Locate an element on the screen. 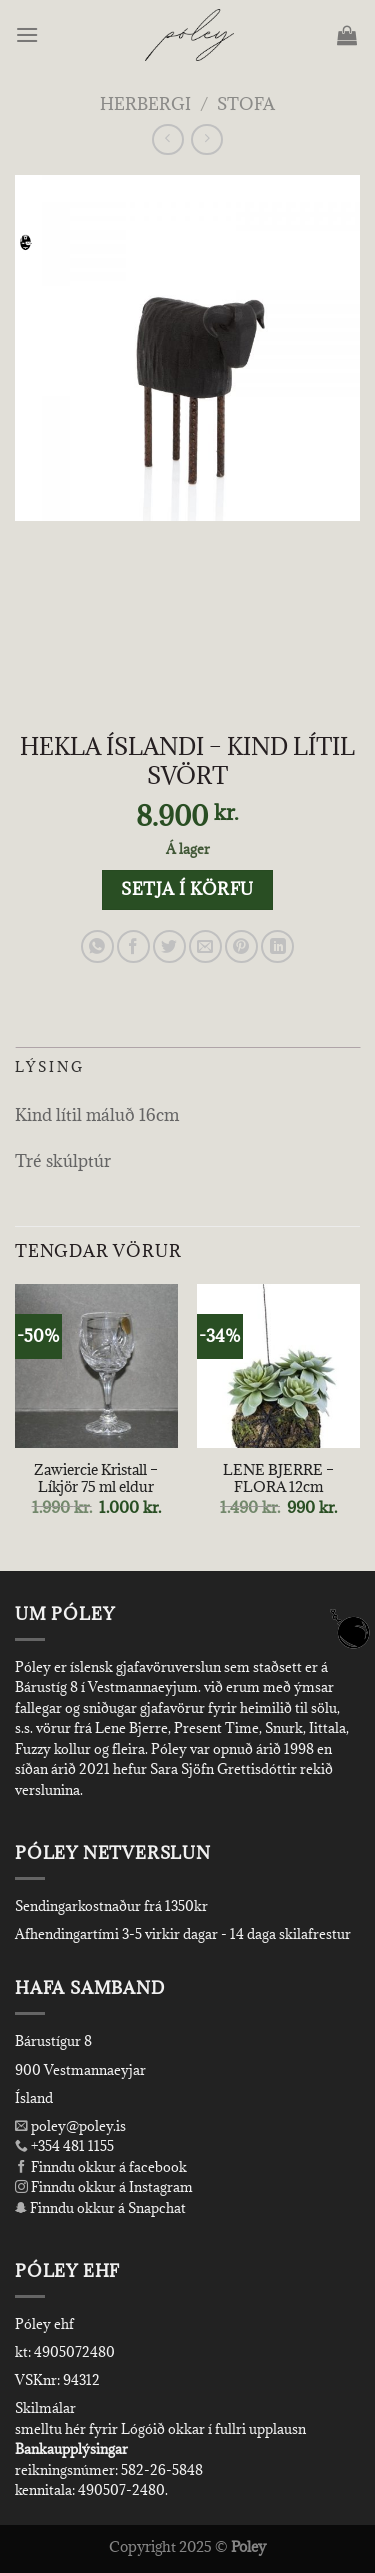 The height and width of the screenshot is (2573, 375). access cyborg or android character options is located at coordinates (25, 242).